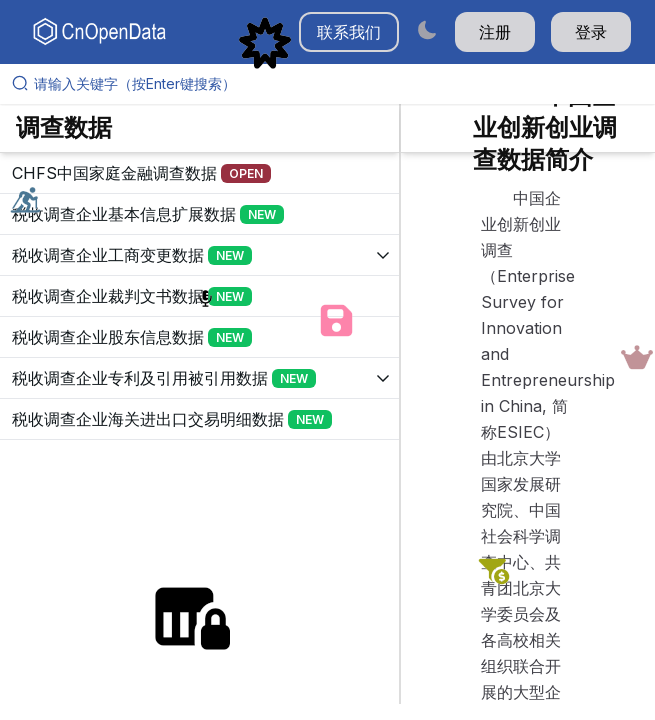  What do you see at coordinates (336, 320) in the screenshot?
I see `save current file or document` at bounding box center [336, 320].